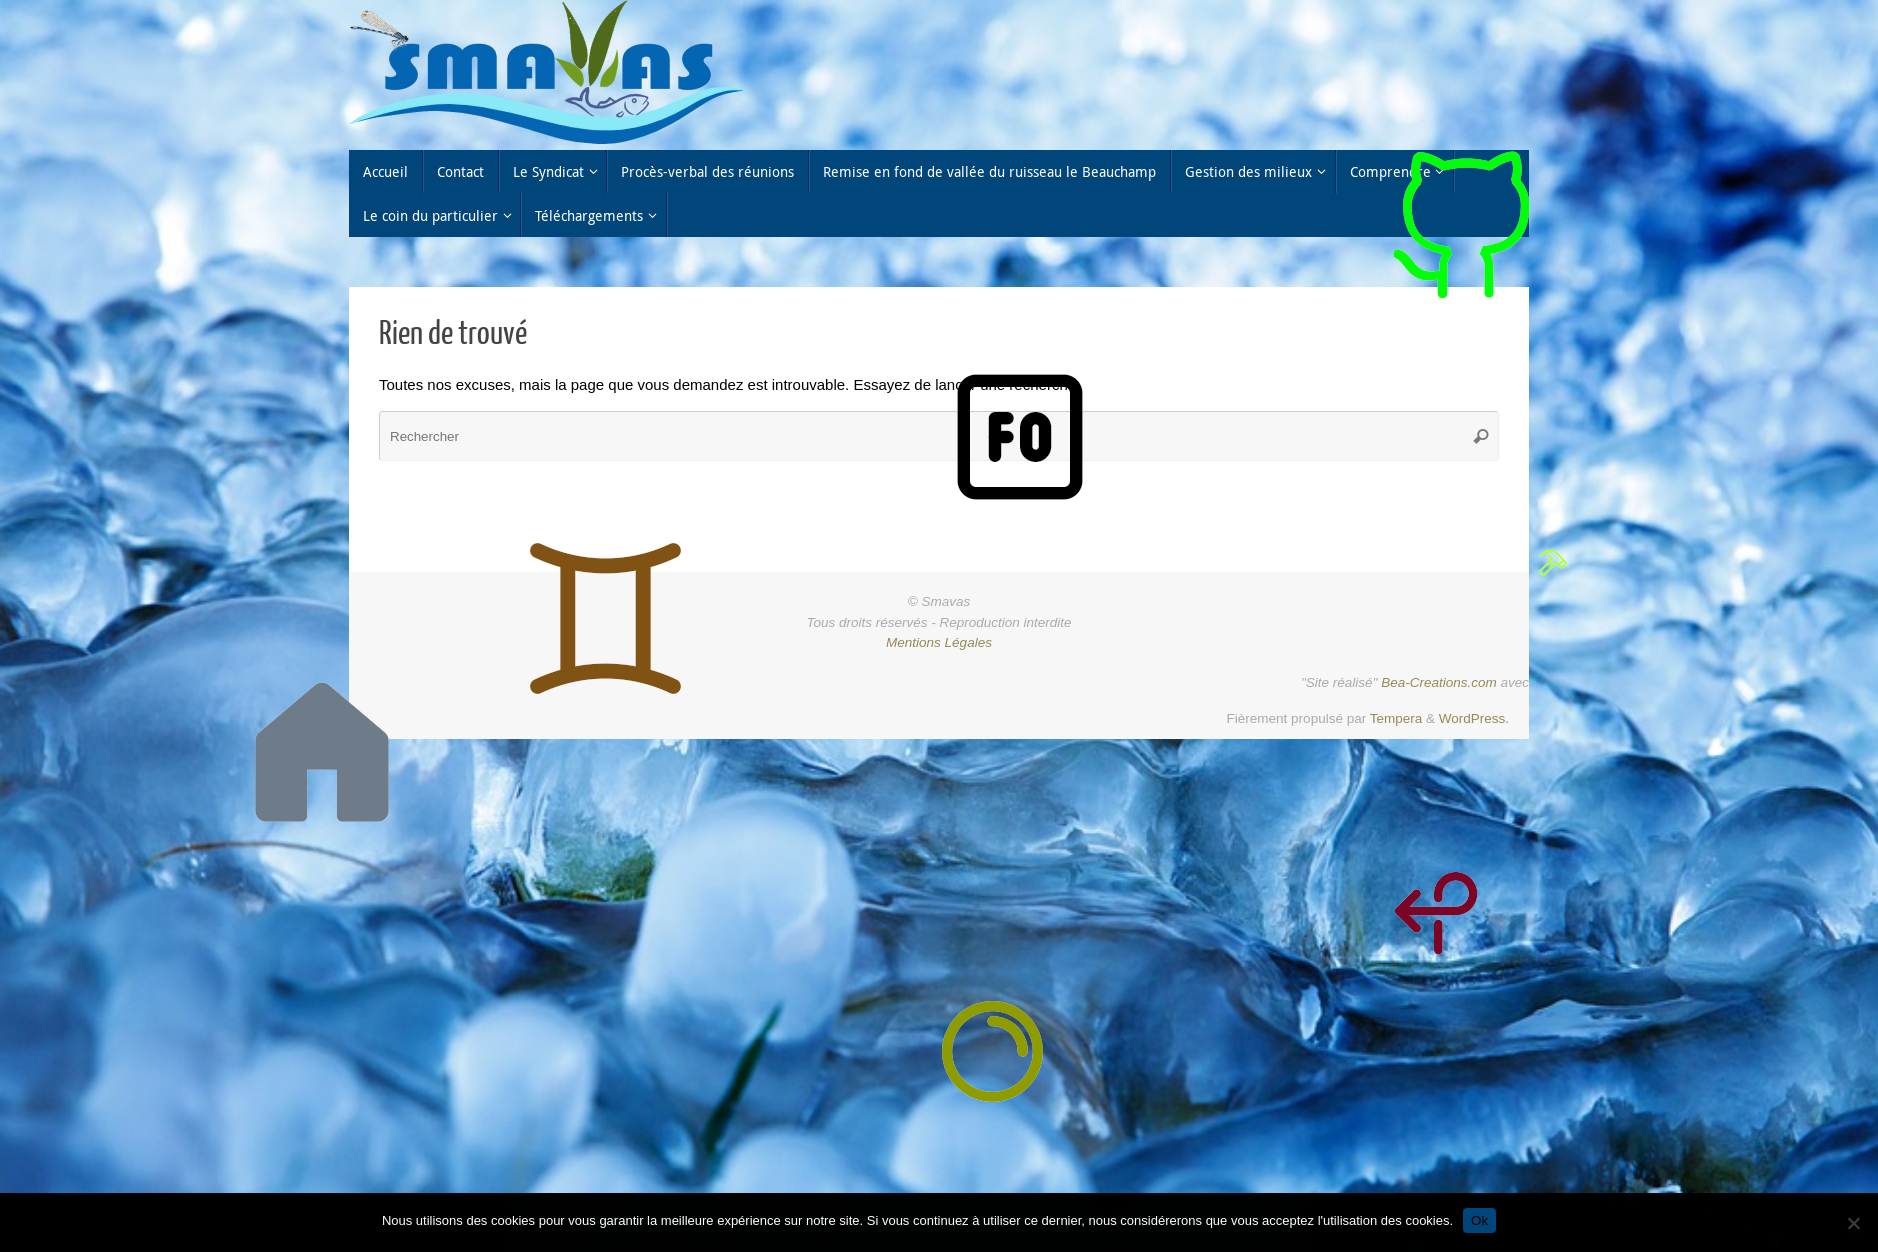 This screenshot has height=1252, width=1878. Describe the element at coordinates (1020, 437) in the screenshot. I see `f0 function key or keyboard shortcut` at that location.